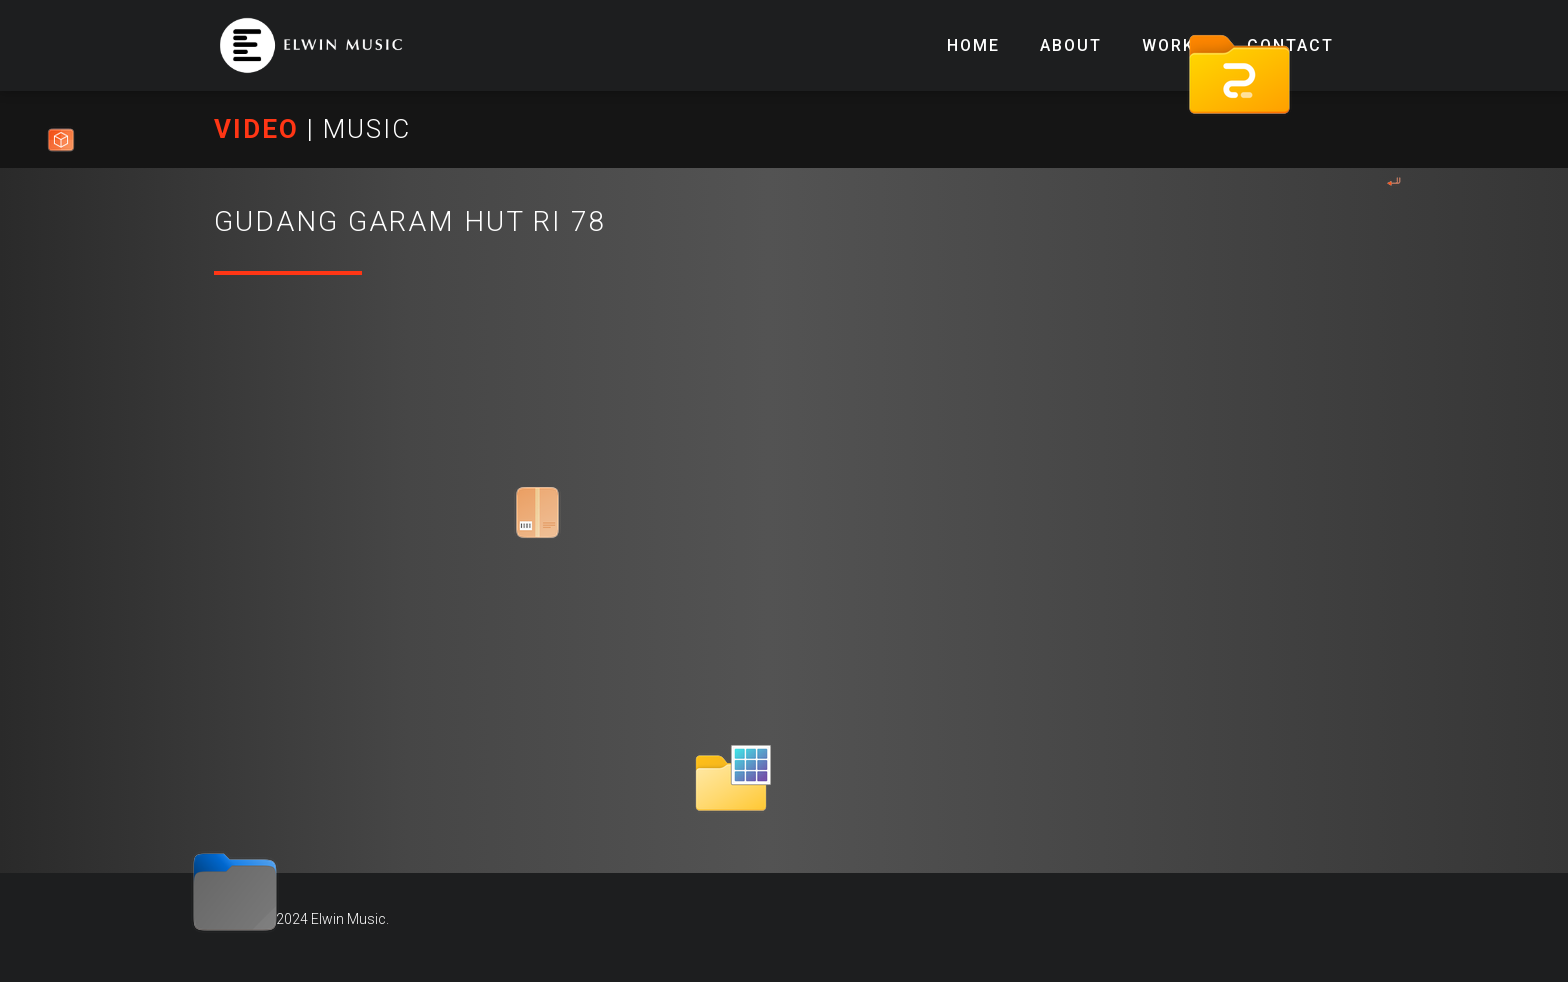  I want to click on 3ds format 3d model file, so click(61, 139).